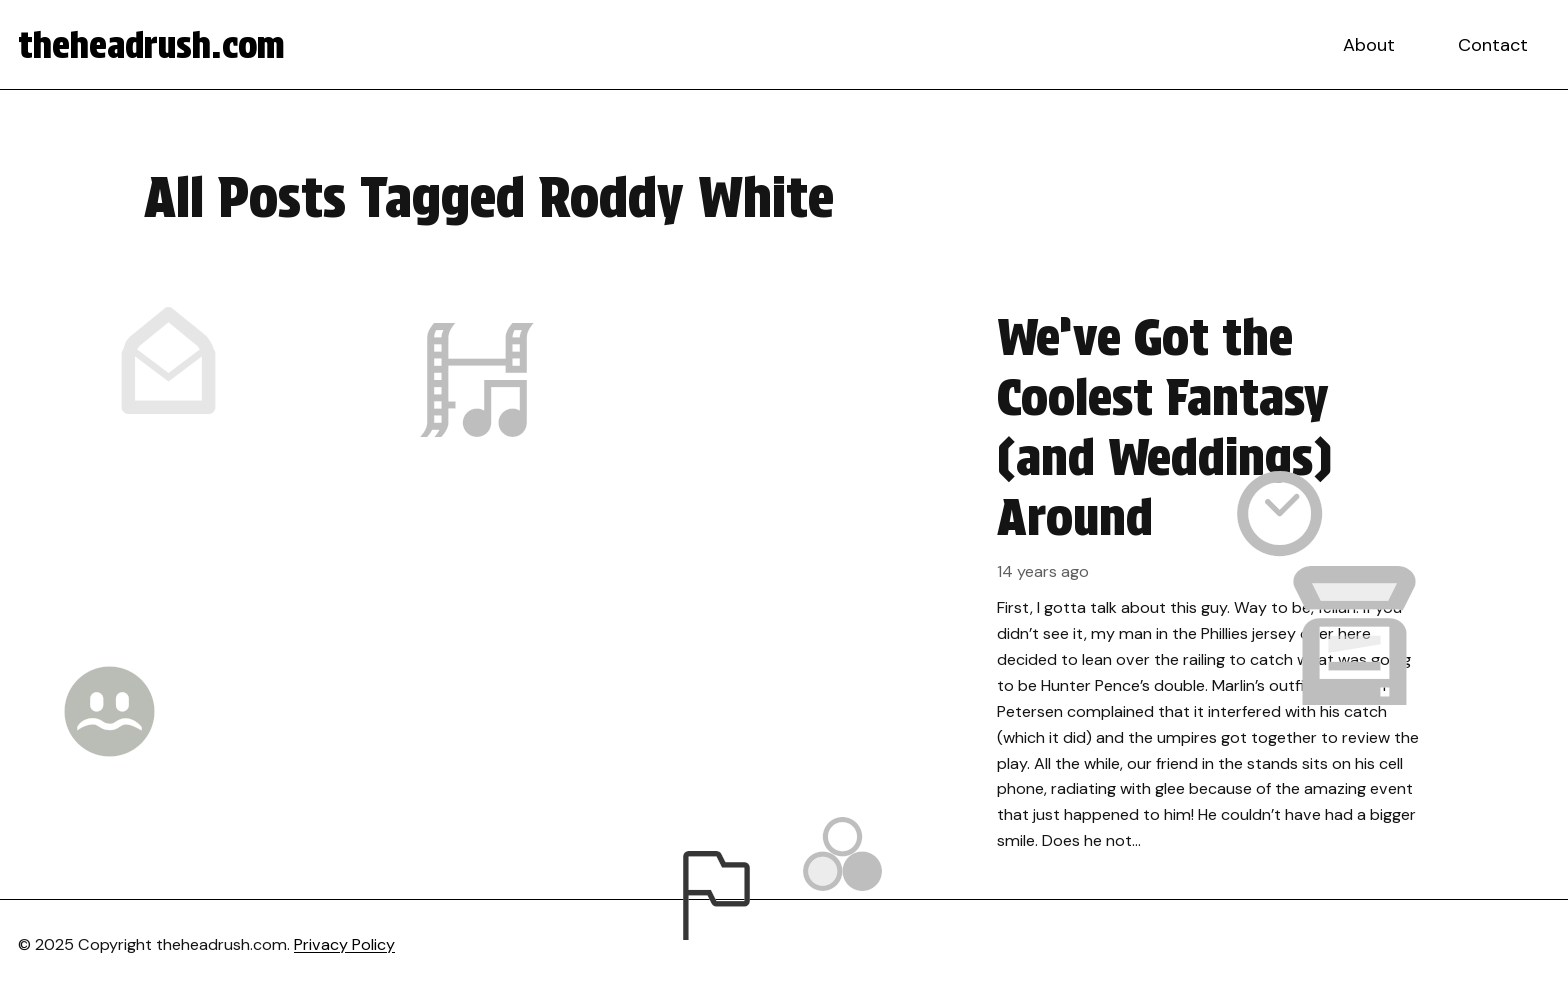 The height and width of the screenshot is (989, 1568). Describe the element at coordinates (109, 711) in the screenshot. I see `indicates a warning or concerning status` at that location.